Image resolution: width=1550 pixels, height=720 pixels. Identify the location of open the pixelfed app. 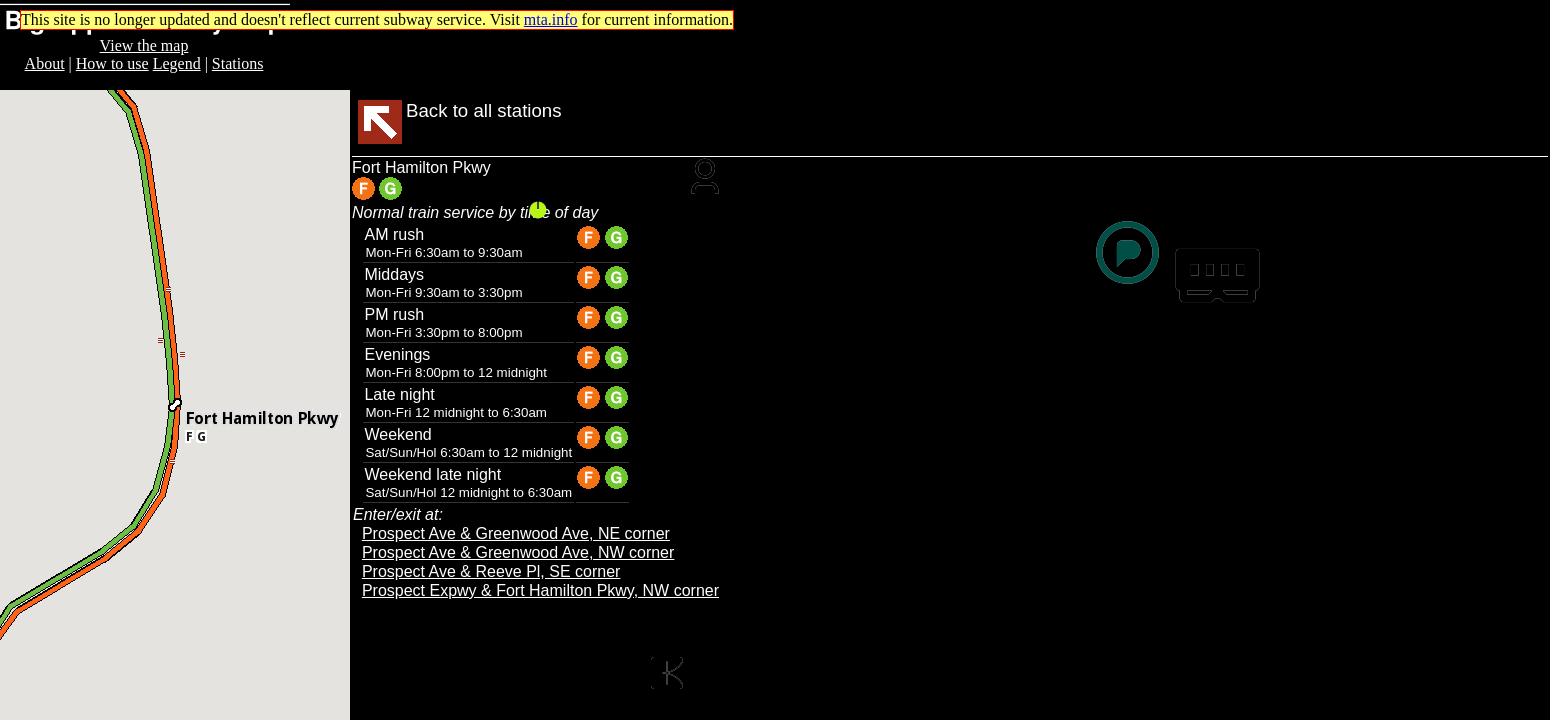
(1127, 252).